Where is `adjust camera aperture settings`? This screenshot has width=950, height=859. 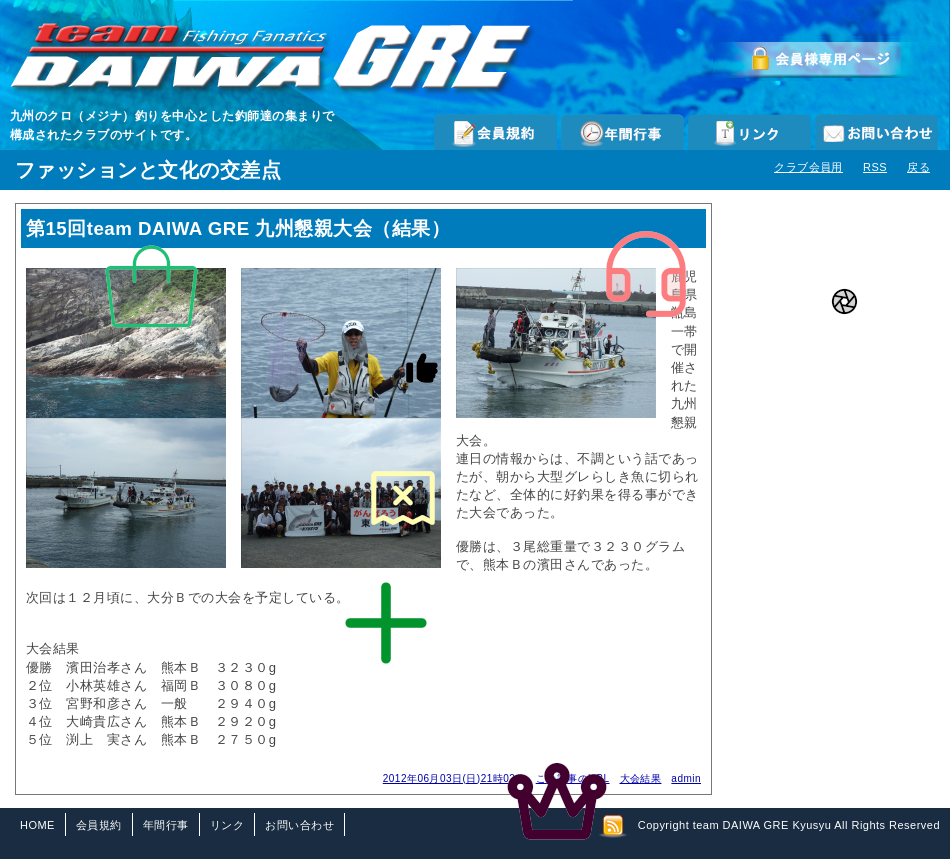 adjust camera aperture settings is located at coordinates (844, 301).